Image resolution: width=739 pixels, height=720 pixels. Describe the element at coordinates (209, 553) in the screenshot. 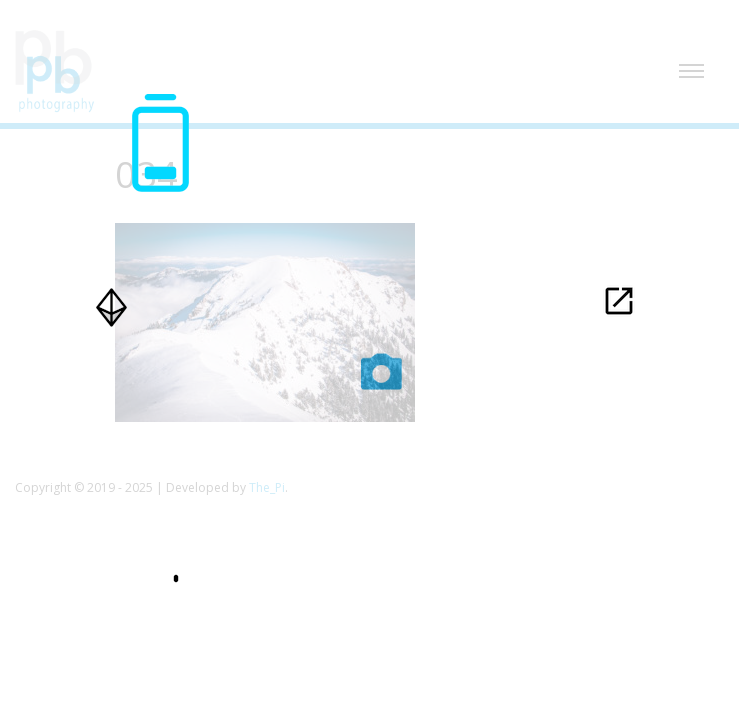

I see `indicates no cellular signal available` at that location.